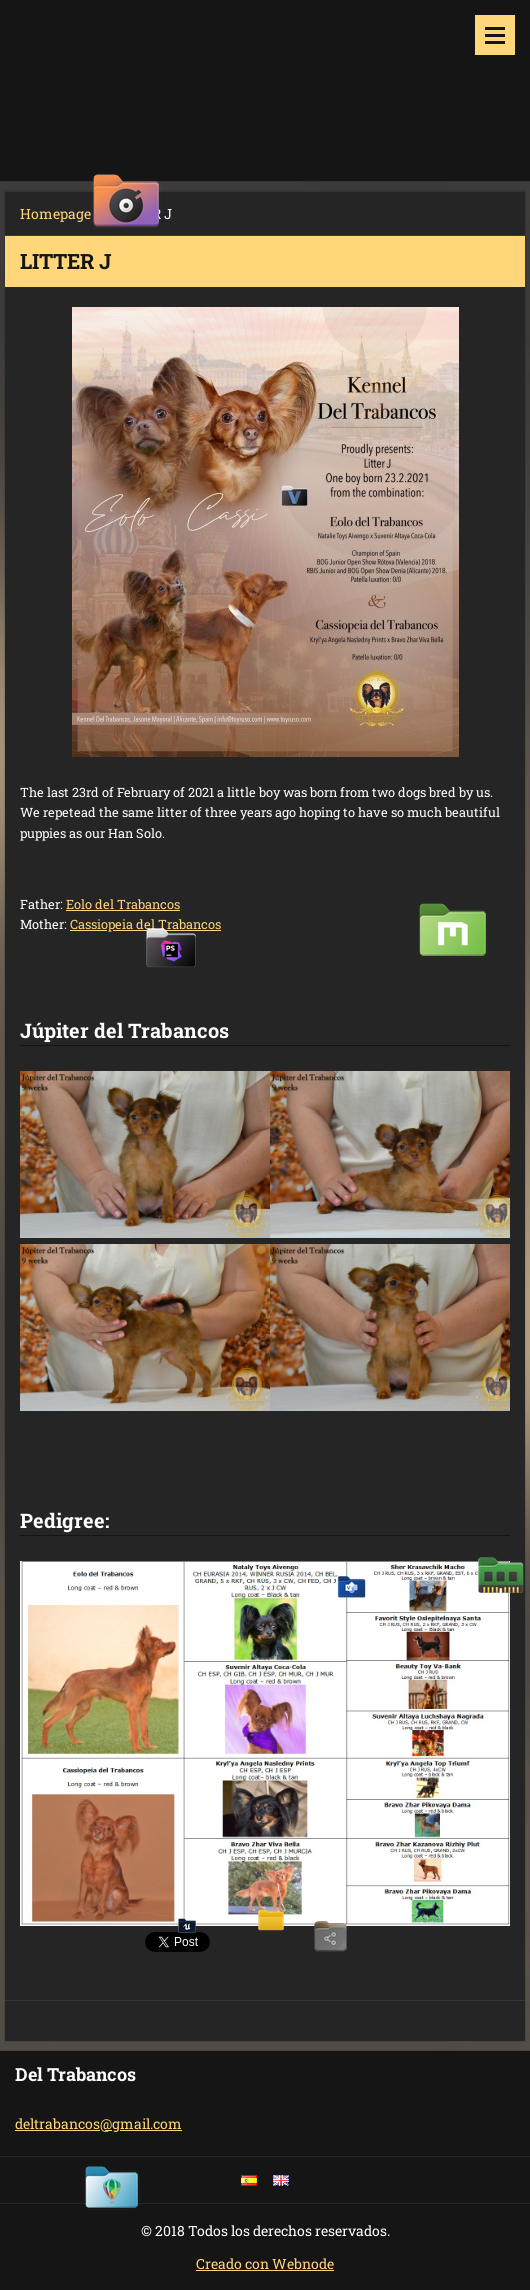 This screenshot has width=530, height=2290. What do you see at coordinates (126, 202) in the screenshot?
I see `open your music folder` at bounding box center [126, 202].